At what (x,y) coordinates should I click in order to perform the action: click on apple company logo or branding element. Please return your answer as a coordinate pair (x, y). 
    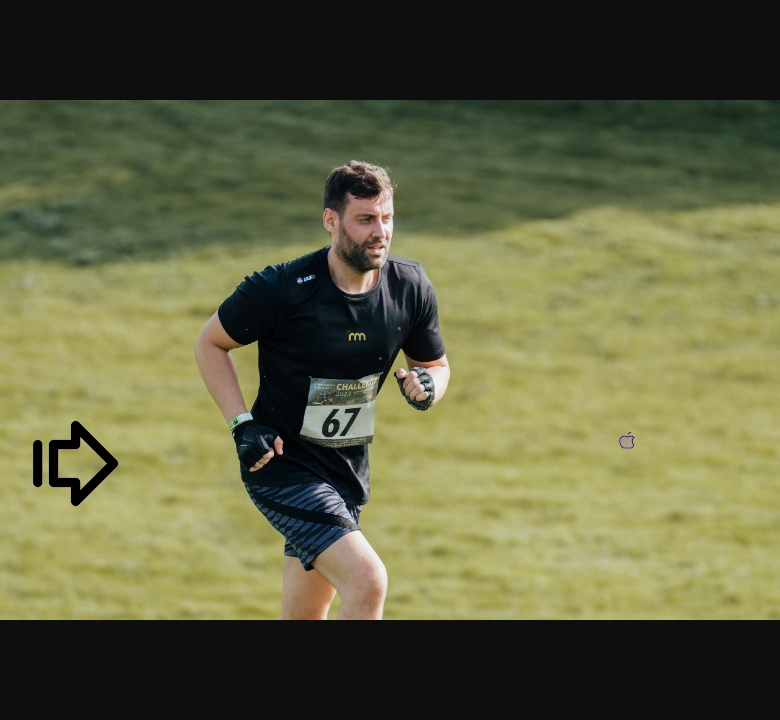
    Looking at the image, I should click on (627, 441).